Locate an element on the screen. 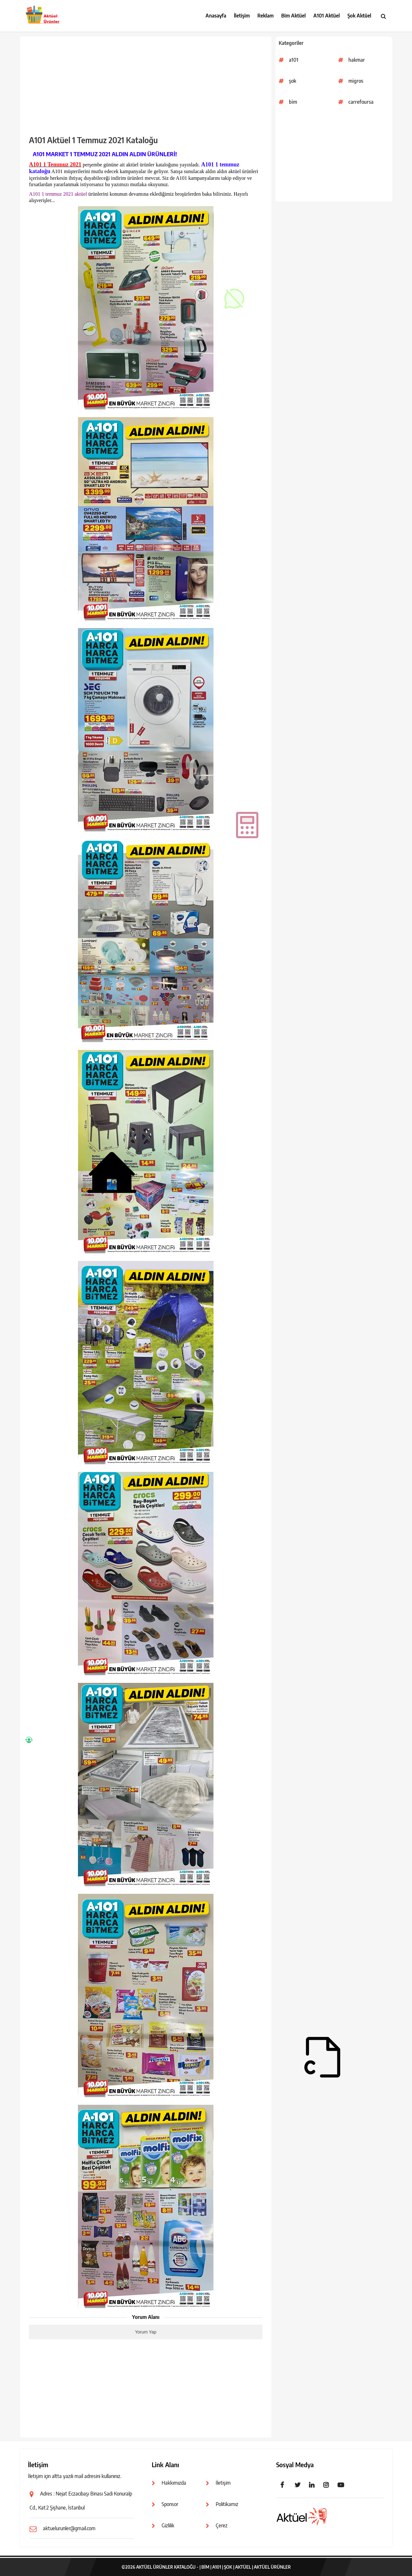 The height and width of the screenshot is (2576, 412). open a C programming language file is located at coordinates (323, 2057).